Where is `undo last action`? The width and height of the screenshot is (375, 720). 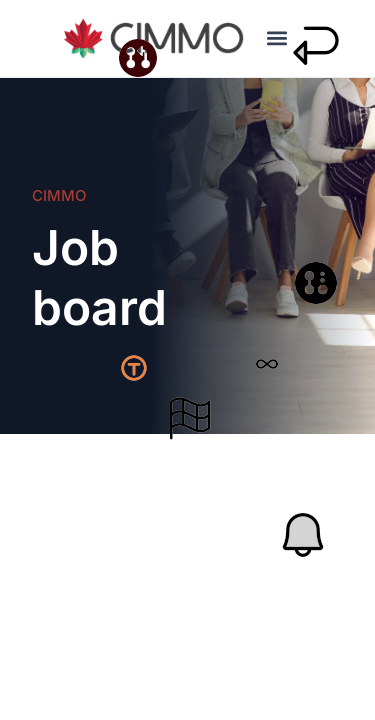
undo last action is located at coordinates (316, 44).